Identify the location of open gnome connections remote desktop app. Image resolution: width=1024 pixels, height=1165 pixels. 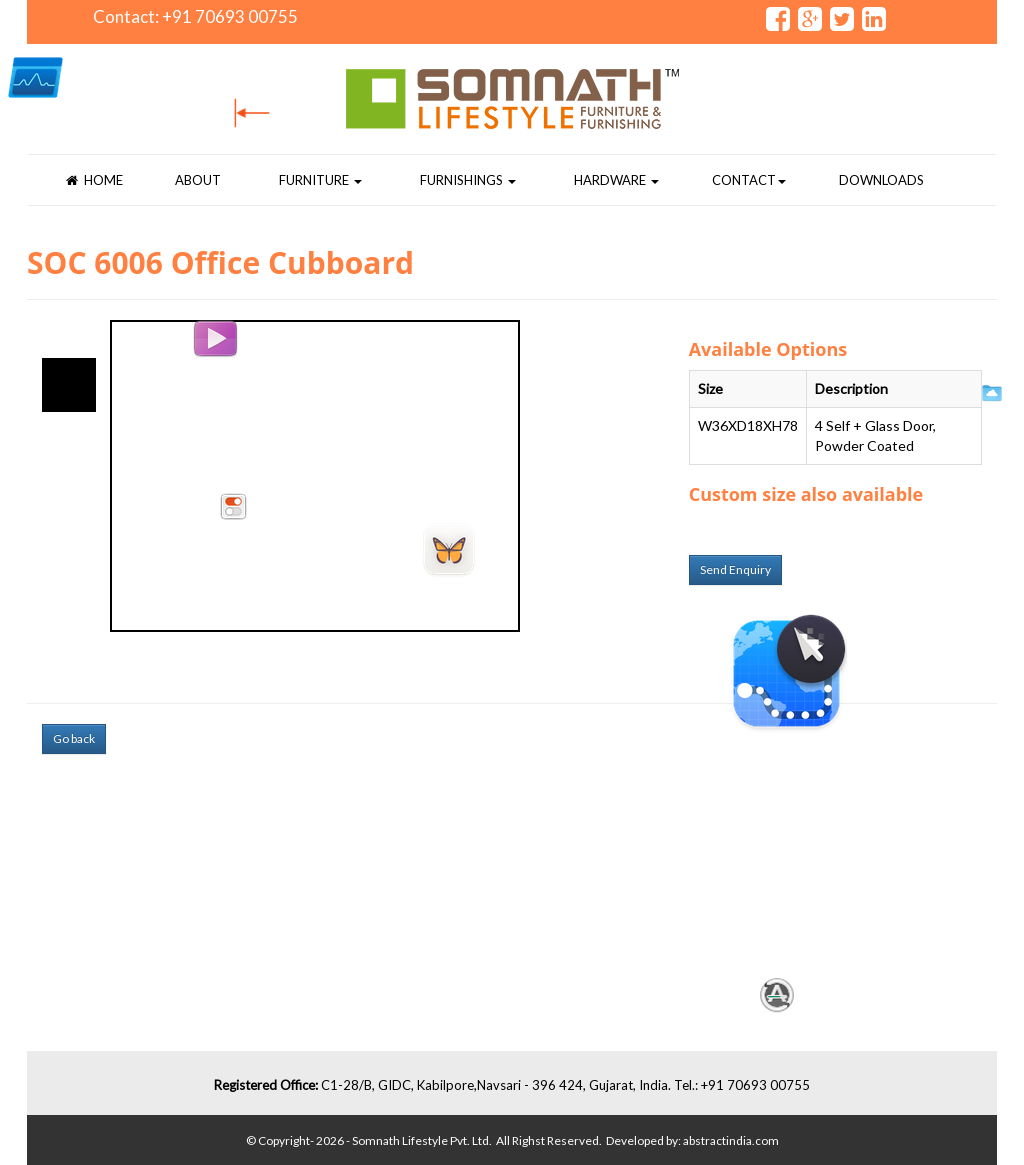
(786, 673).